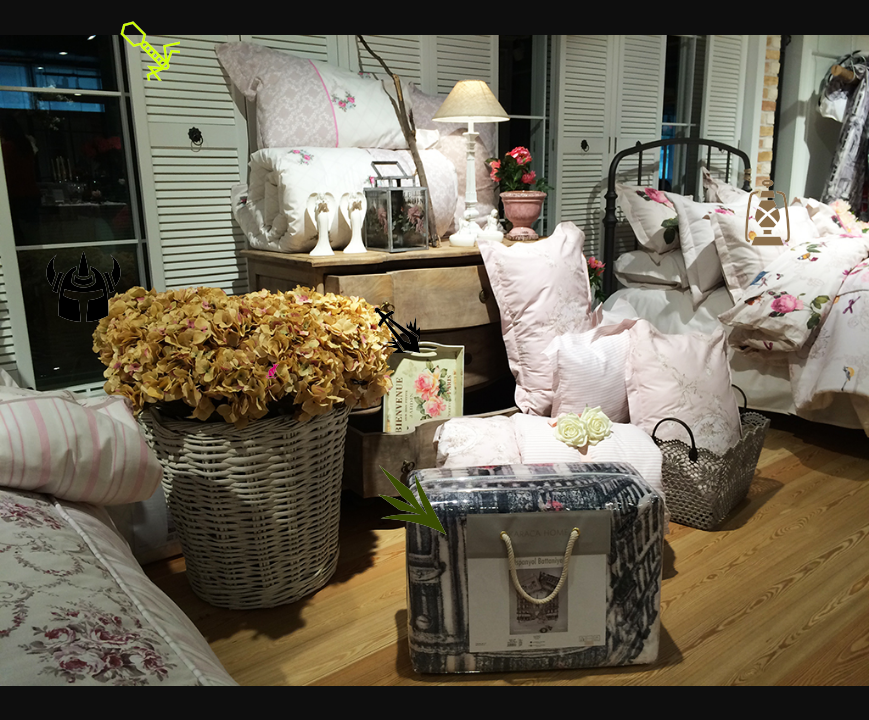 The image size is (869, 720). I want to click on indicates pest or vermin in a game context, so click(272, 371).